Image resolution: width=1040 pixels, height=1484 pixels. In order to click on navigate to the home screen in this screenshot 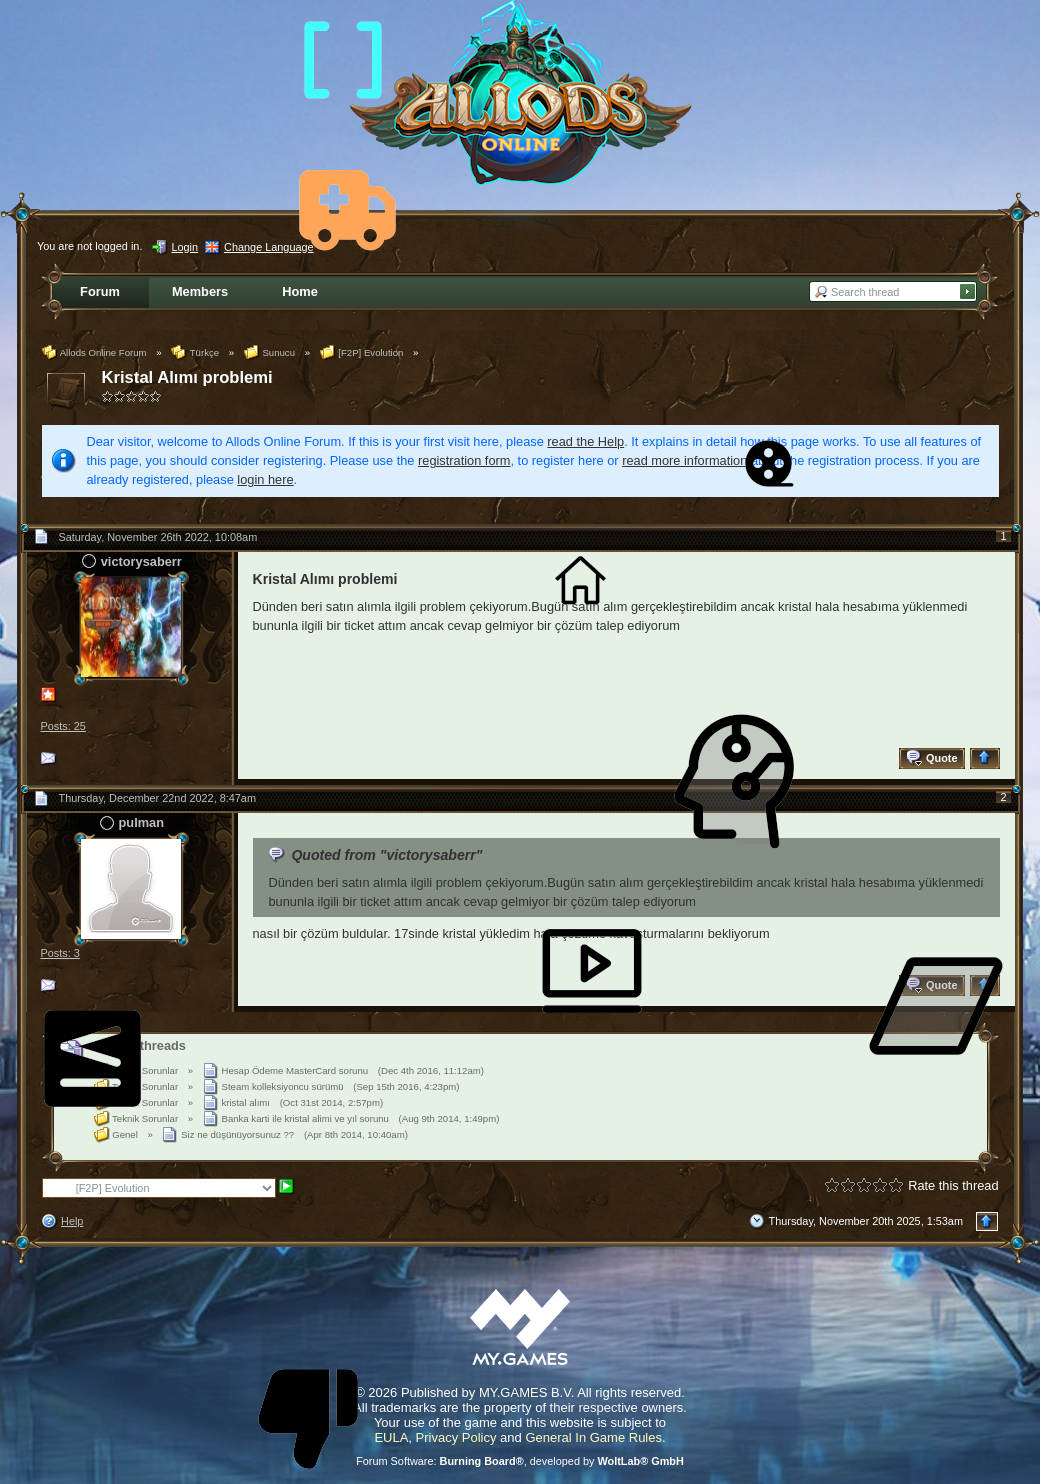, I will do `click(580, 581)`.